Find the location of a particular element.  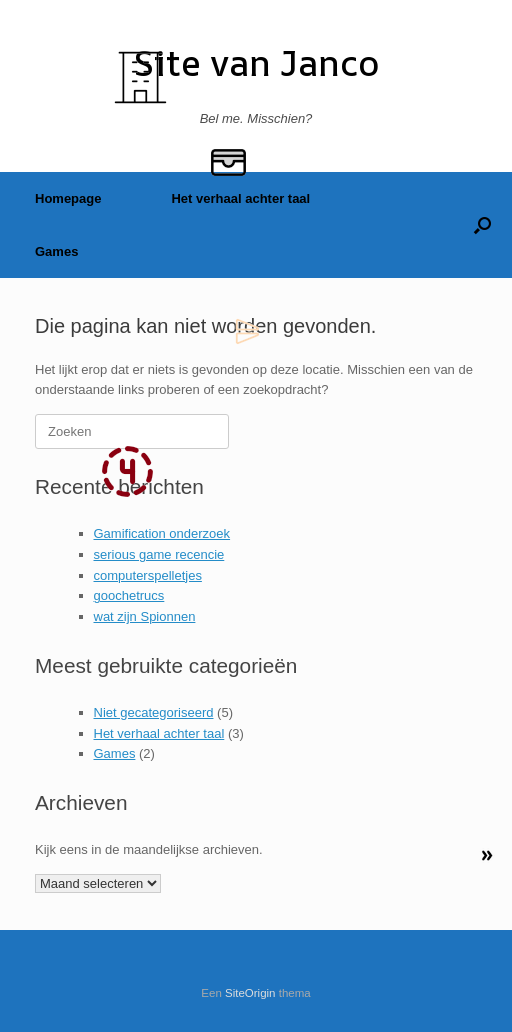

access your wallet or saved payment methods is located at coordinates (228, 162).